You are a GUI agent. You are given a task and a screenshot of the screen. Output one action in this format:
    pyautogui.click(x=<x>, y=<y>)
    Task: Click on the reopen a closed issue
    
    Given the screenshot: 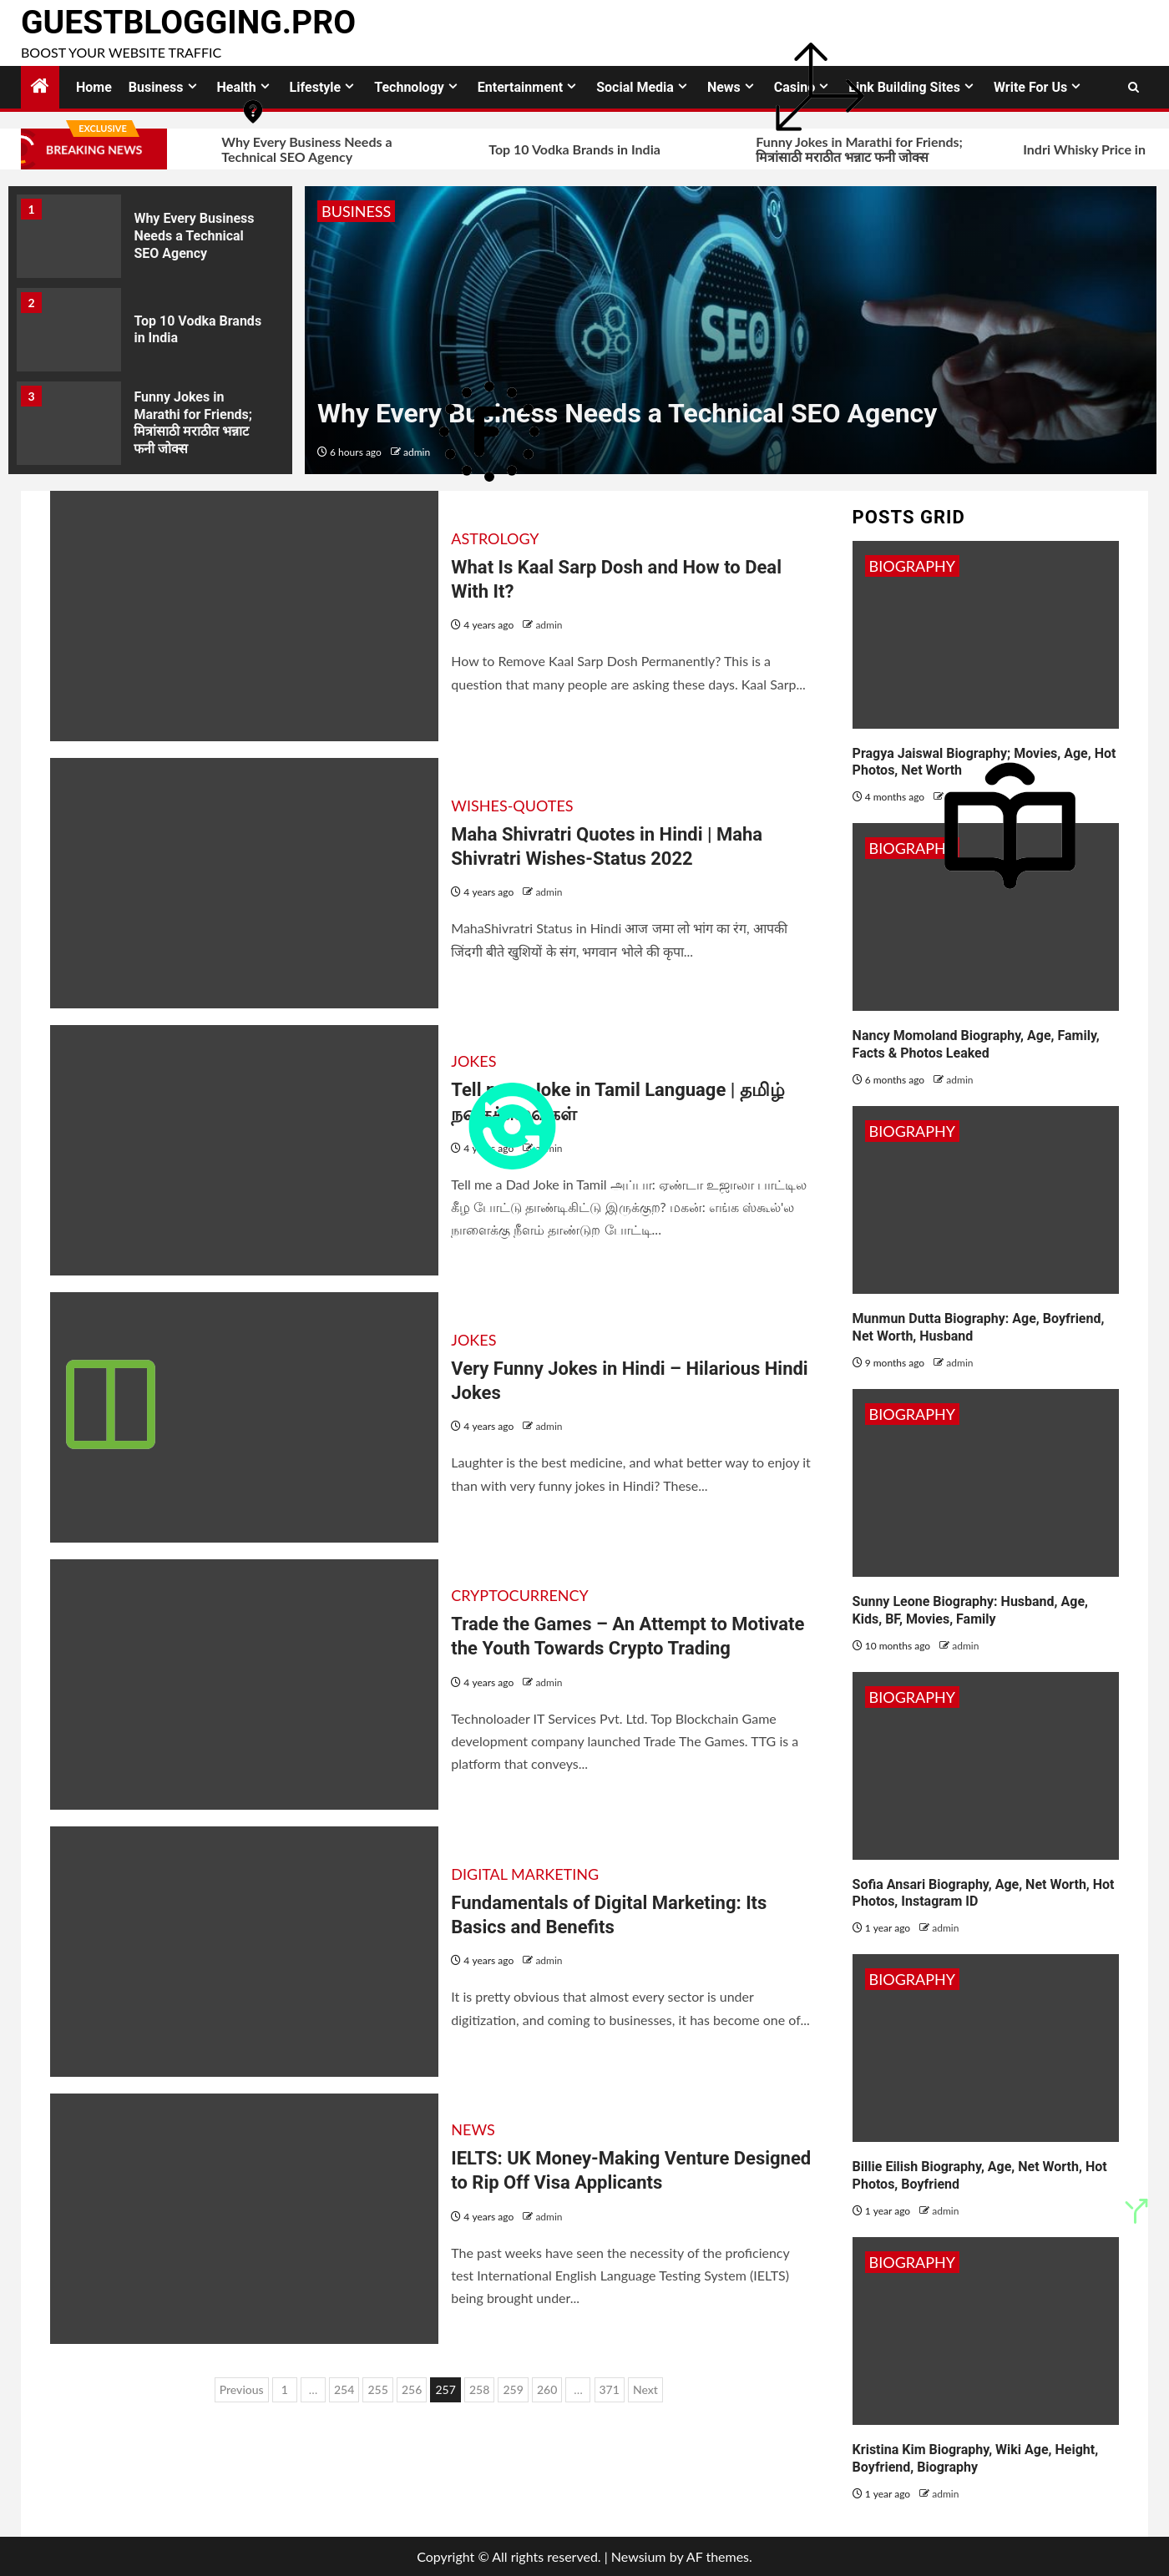 What is the action you would take?
    pyautogui.click(x=512, y=1126)
    